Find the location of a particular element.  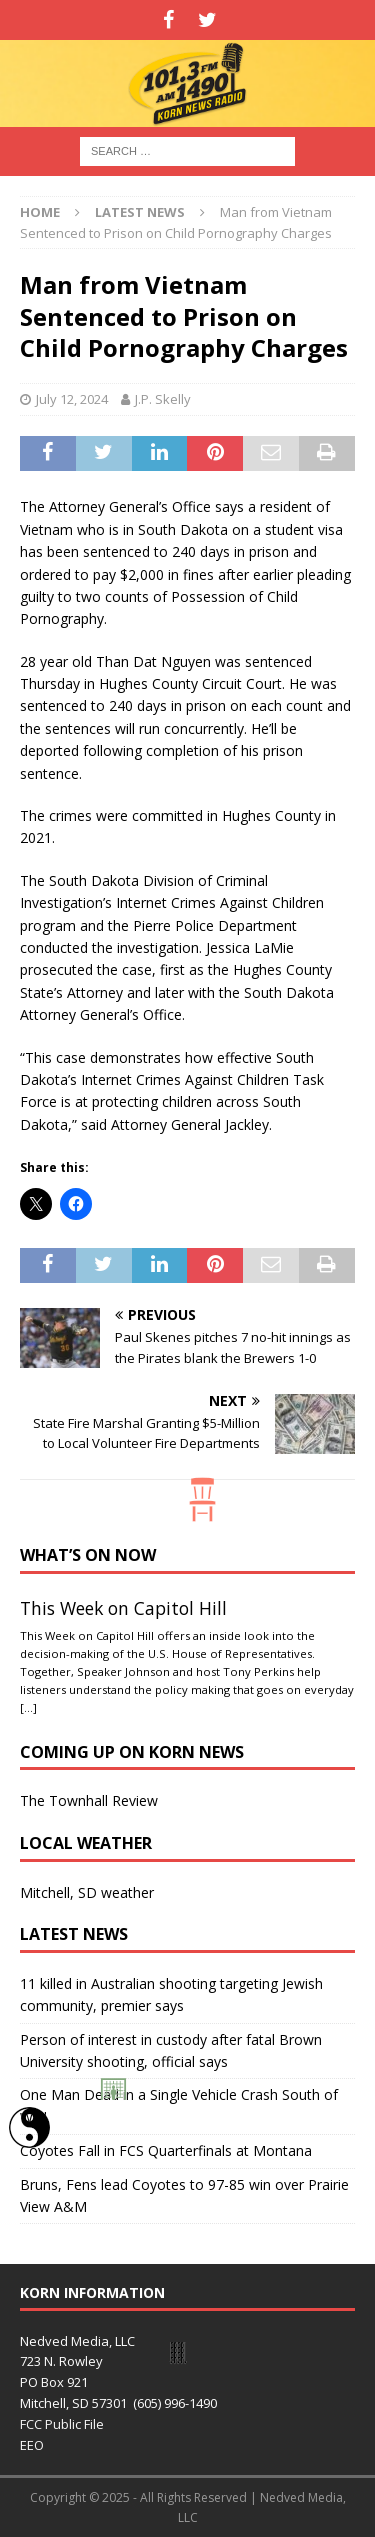

access castle or fortress defenses is located at coordinates (178, 2353).